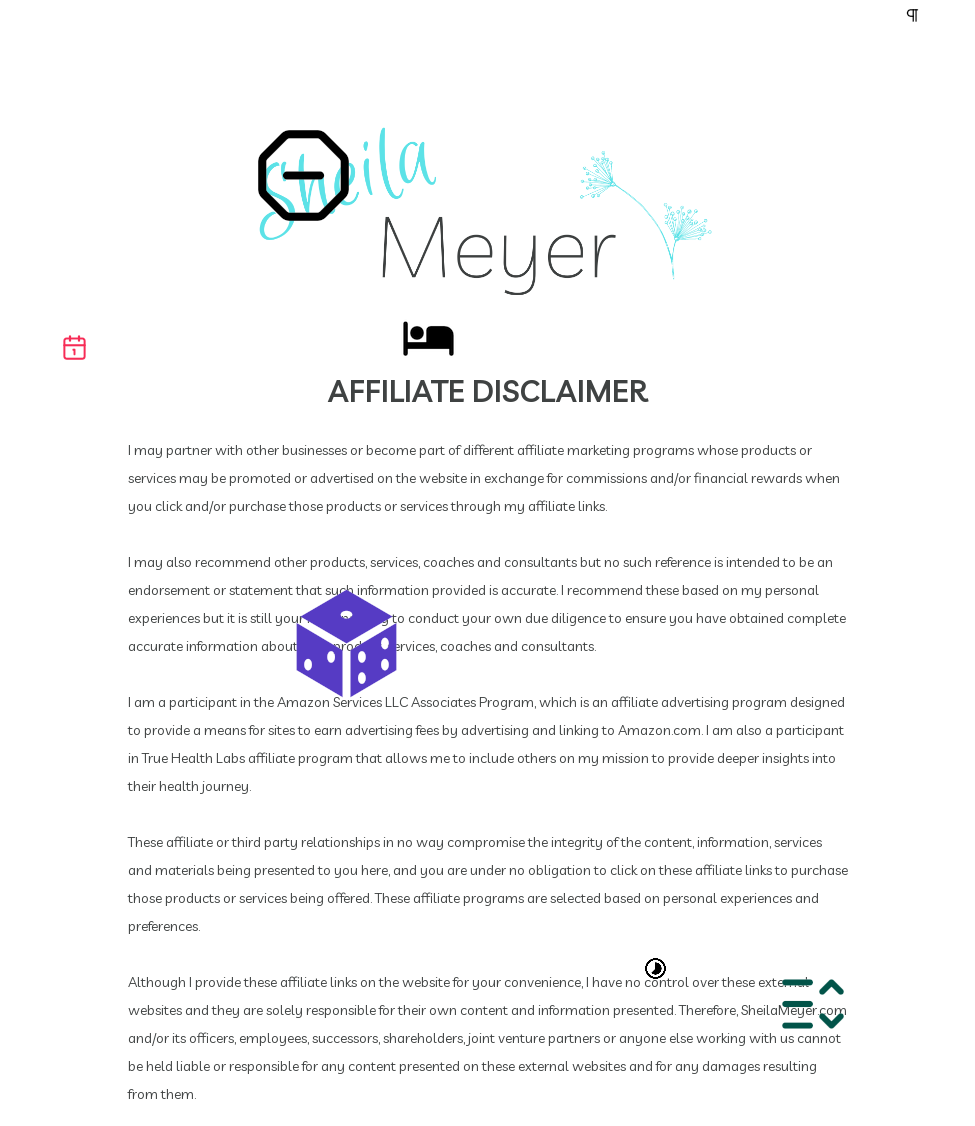 The width and height of the screenshot is (975, 1126). I want to click on sort list items ascending or descending, so click(813, 1004).